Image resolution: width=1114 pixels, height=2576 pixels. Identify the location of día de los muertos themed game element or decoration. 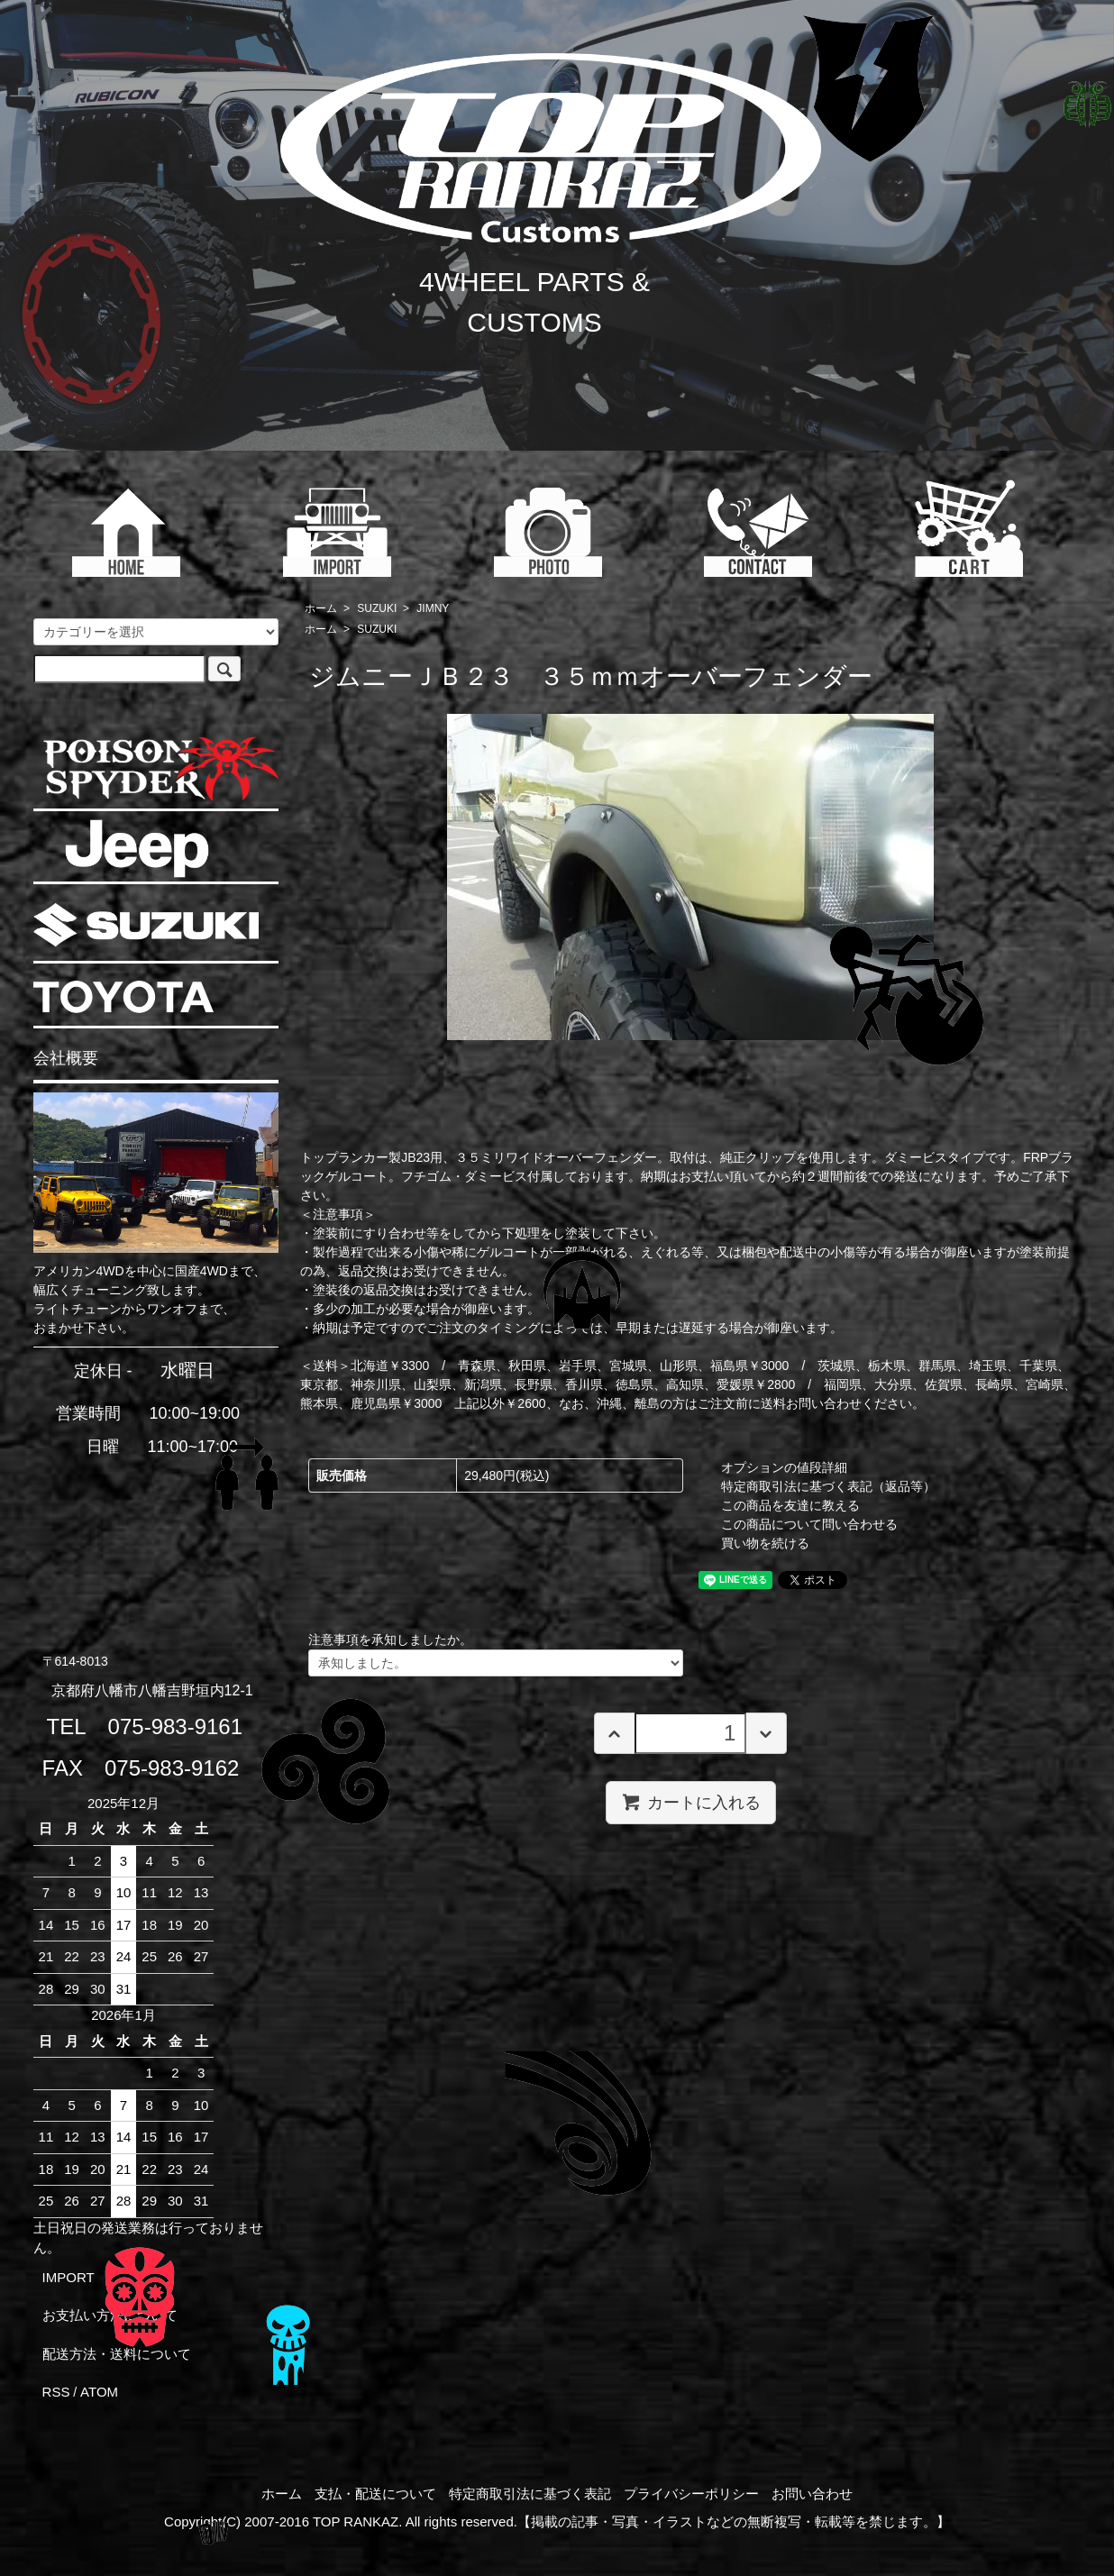
(140, 2296).